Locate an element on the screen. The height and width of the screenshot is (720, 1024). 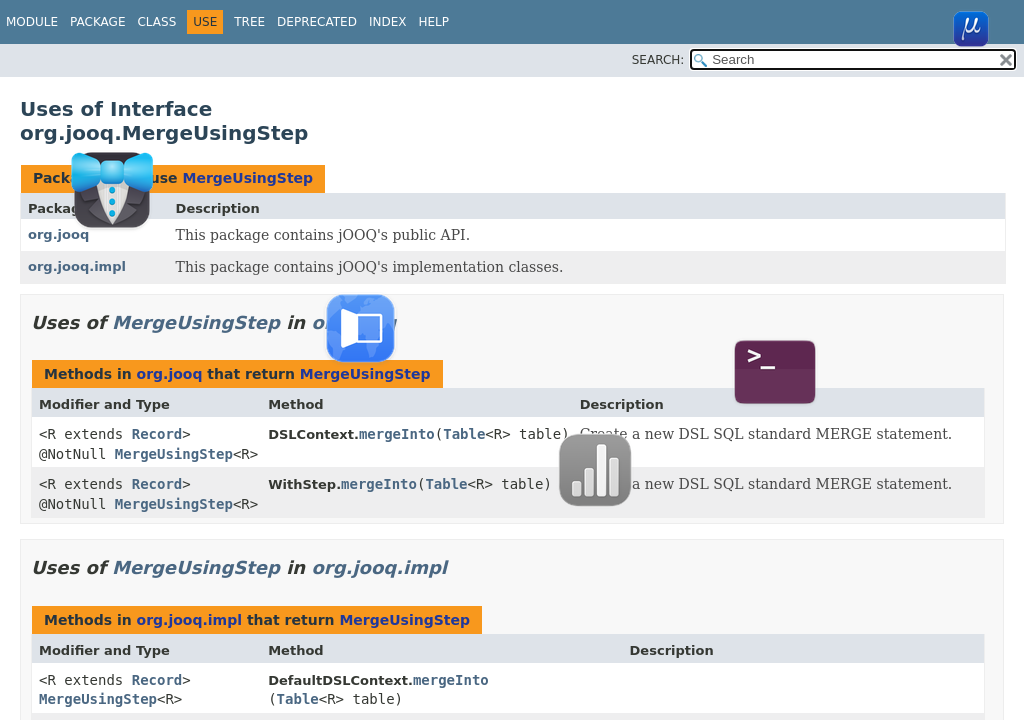
open numbers spreadsheet app is located at coordinates (595, 470).